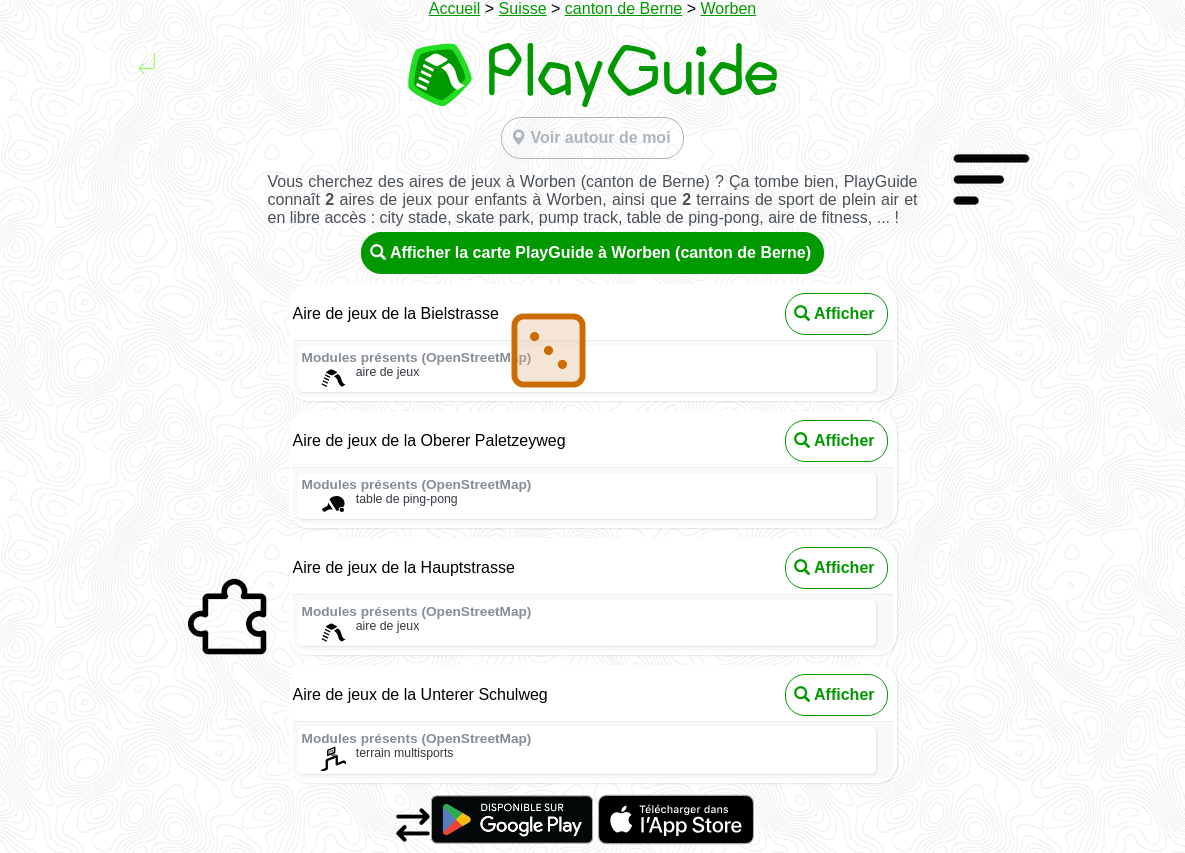 The image size is (1185, 853). What do you see at coordinates (147, 63) in the screenshot?
I see `go back or return to previous step` at bounding box center [147, 63].